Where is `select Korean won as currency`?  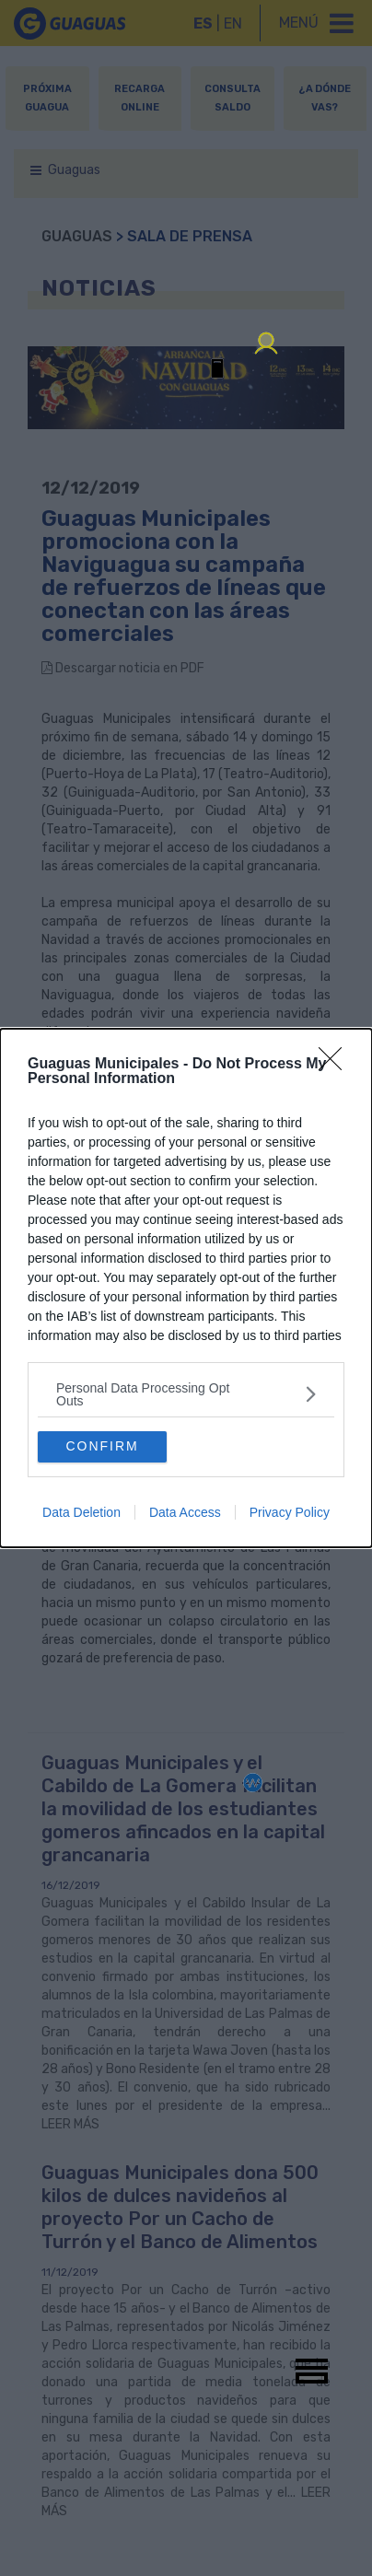 select Korean won as currency is located at coordinates (252, 1782).